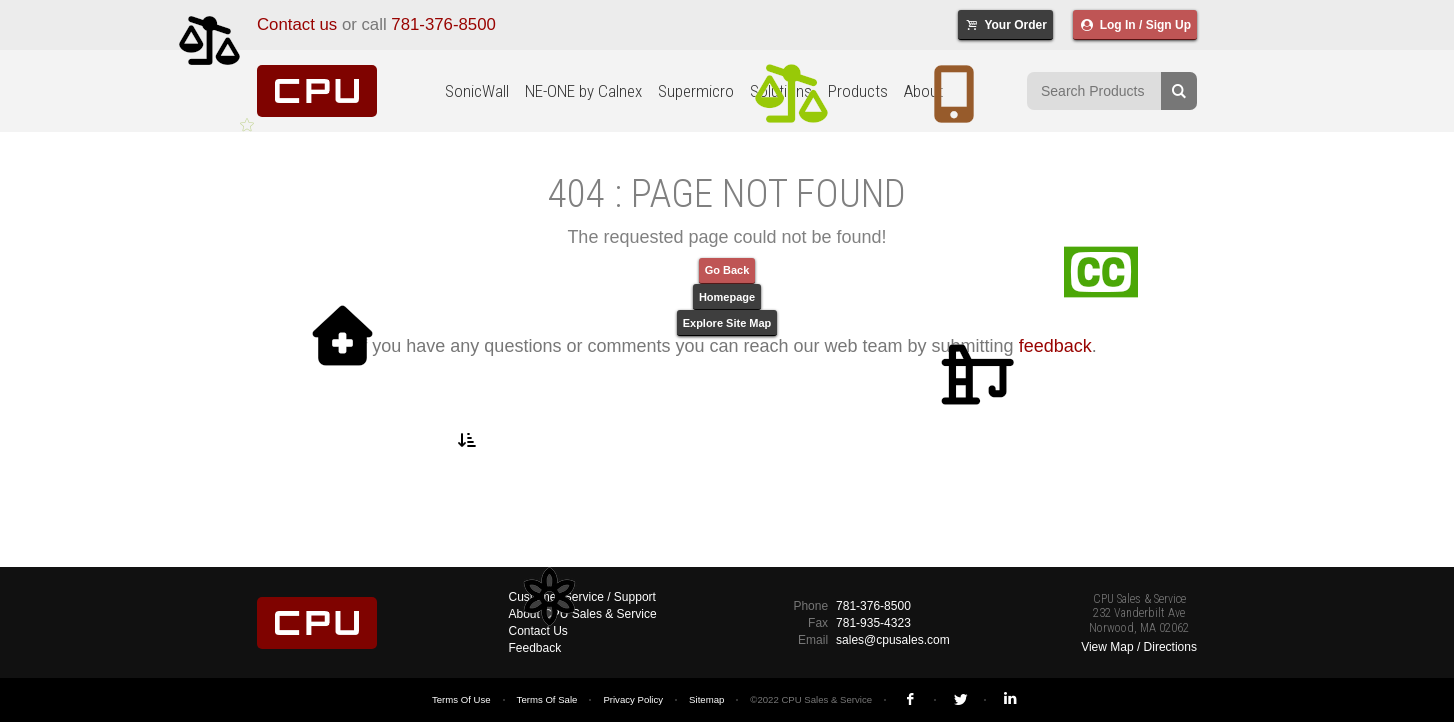 Image resolution: width=1454 pixels, height=722 pixels. I want to click on call or text from mobile device, so click(954, 94).